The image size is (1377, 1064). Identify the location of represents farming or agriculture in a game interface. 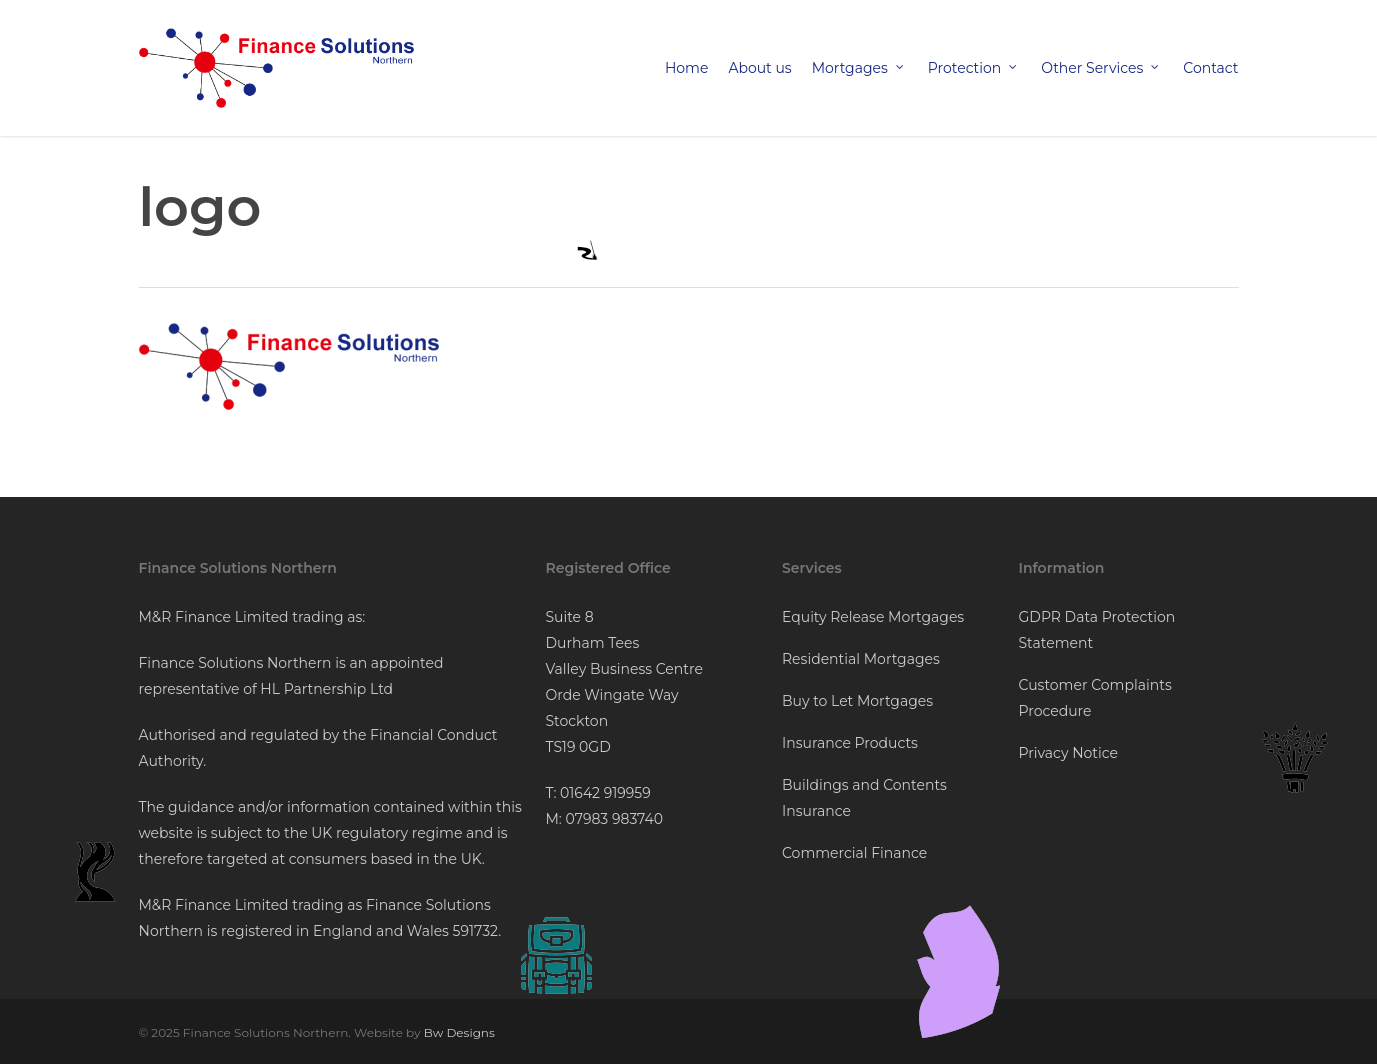
(1295, 758).